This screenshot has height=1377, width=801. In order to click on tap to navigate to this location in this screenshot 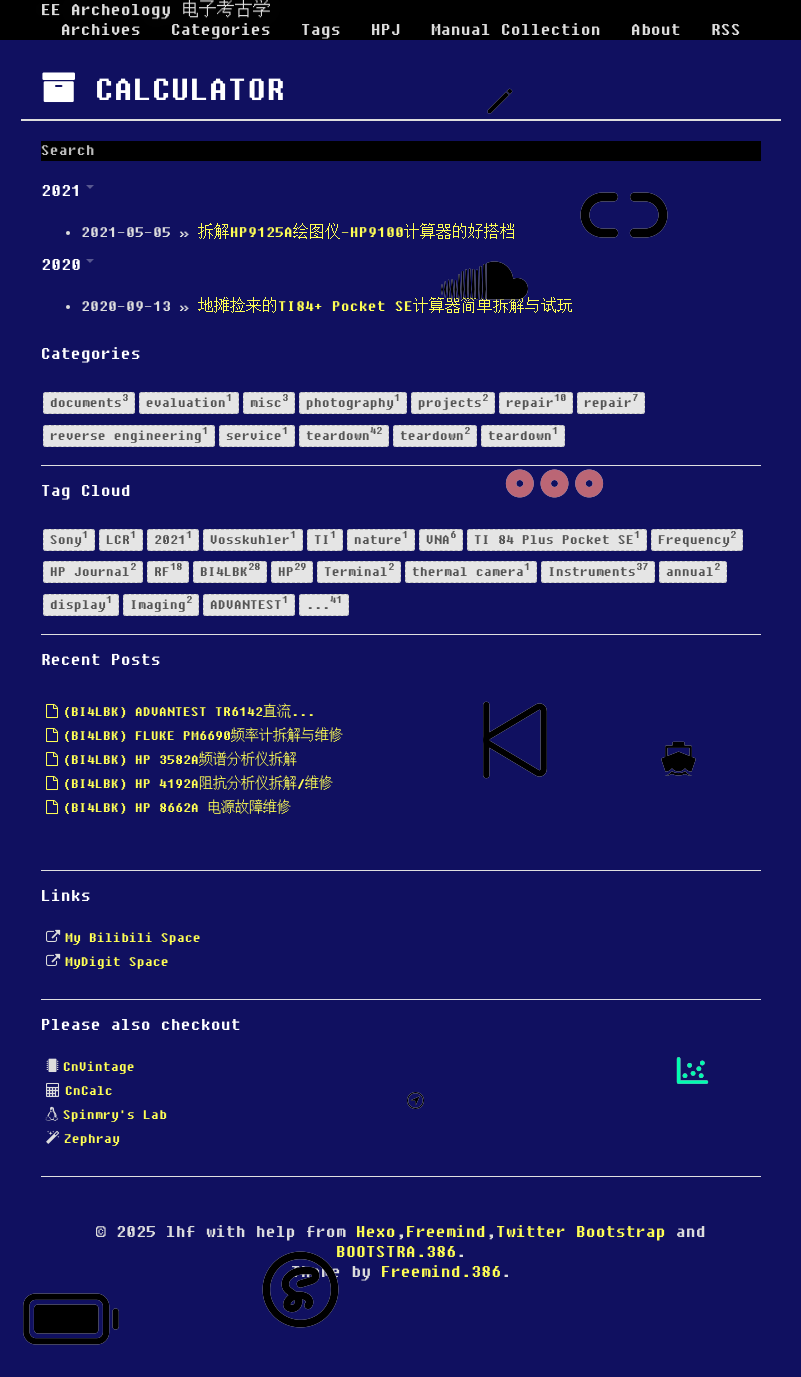, I will do `click(415, 1100)`.